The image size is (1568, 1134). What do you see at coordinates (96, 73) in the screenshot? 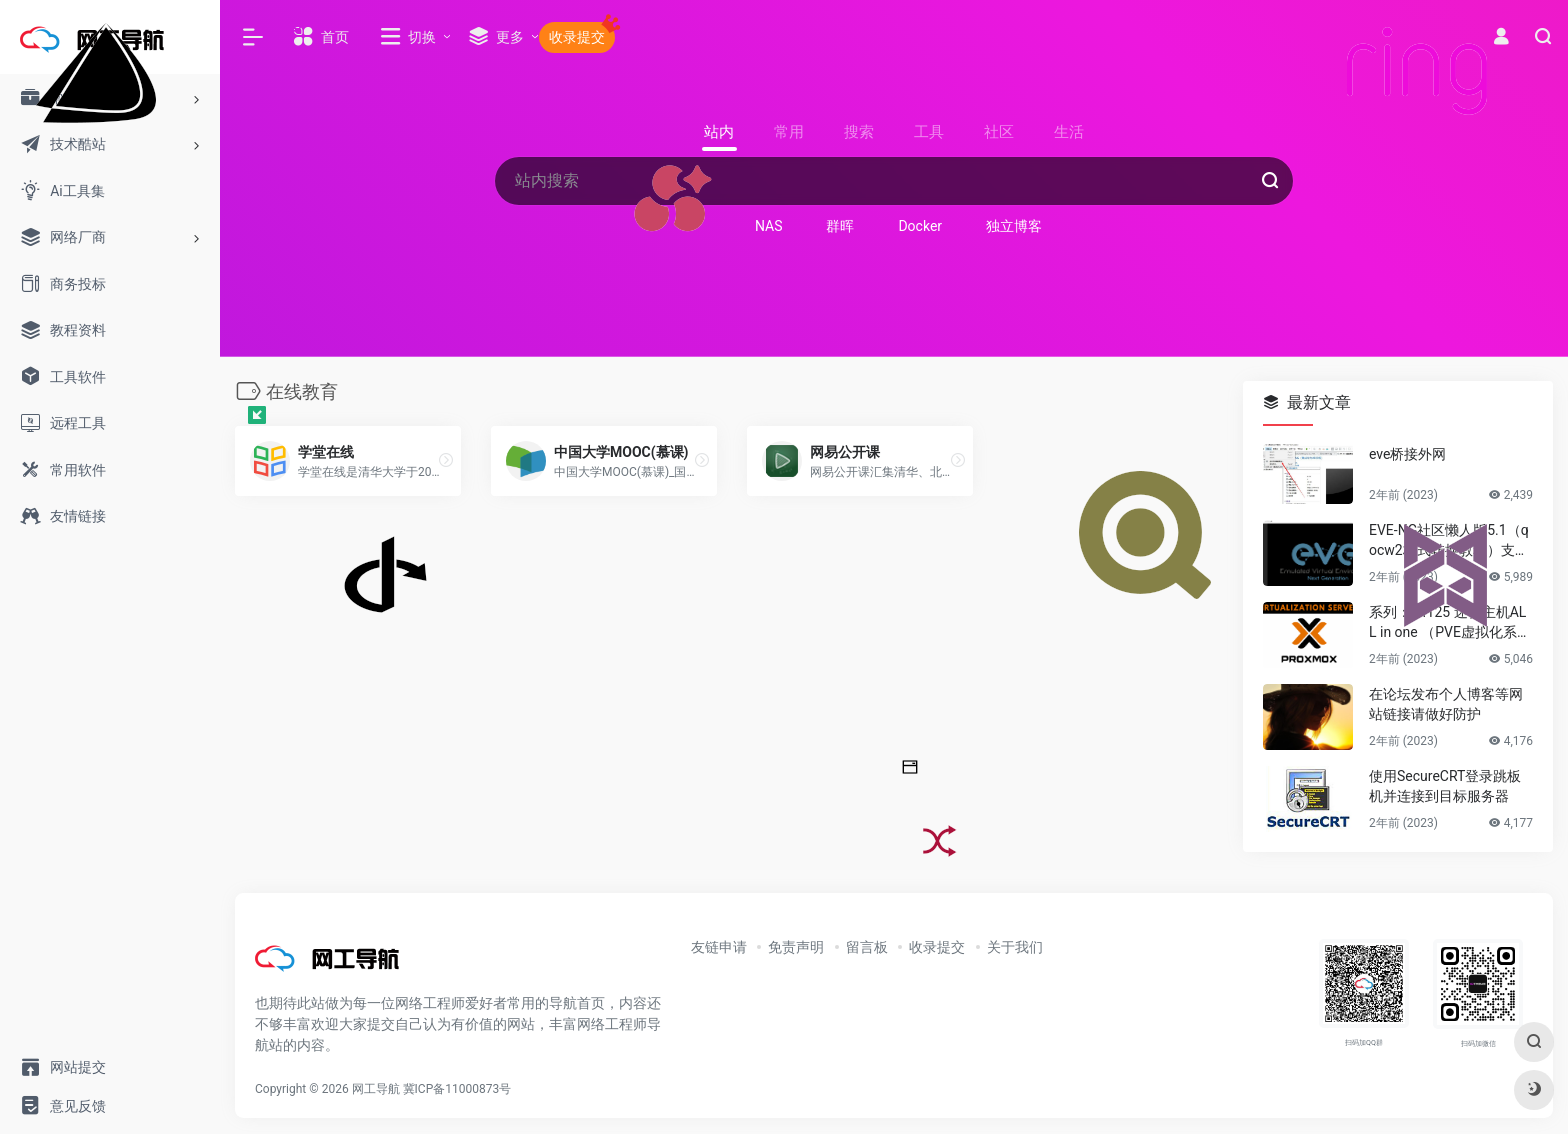
I see `EndeavourOS Linux distribution logo` at bounding box center [96, 73].